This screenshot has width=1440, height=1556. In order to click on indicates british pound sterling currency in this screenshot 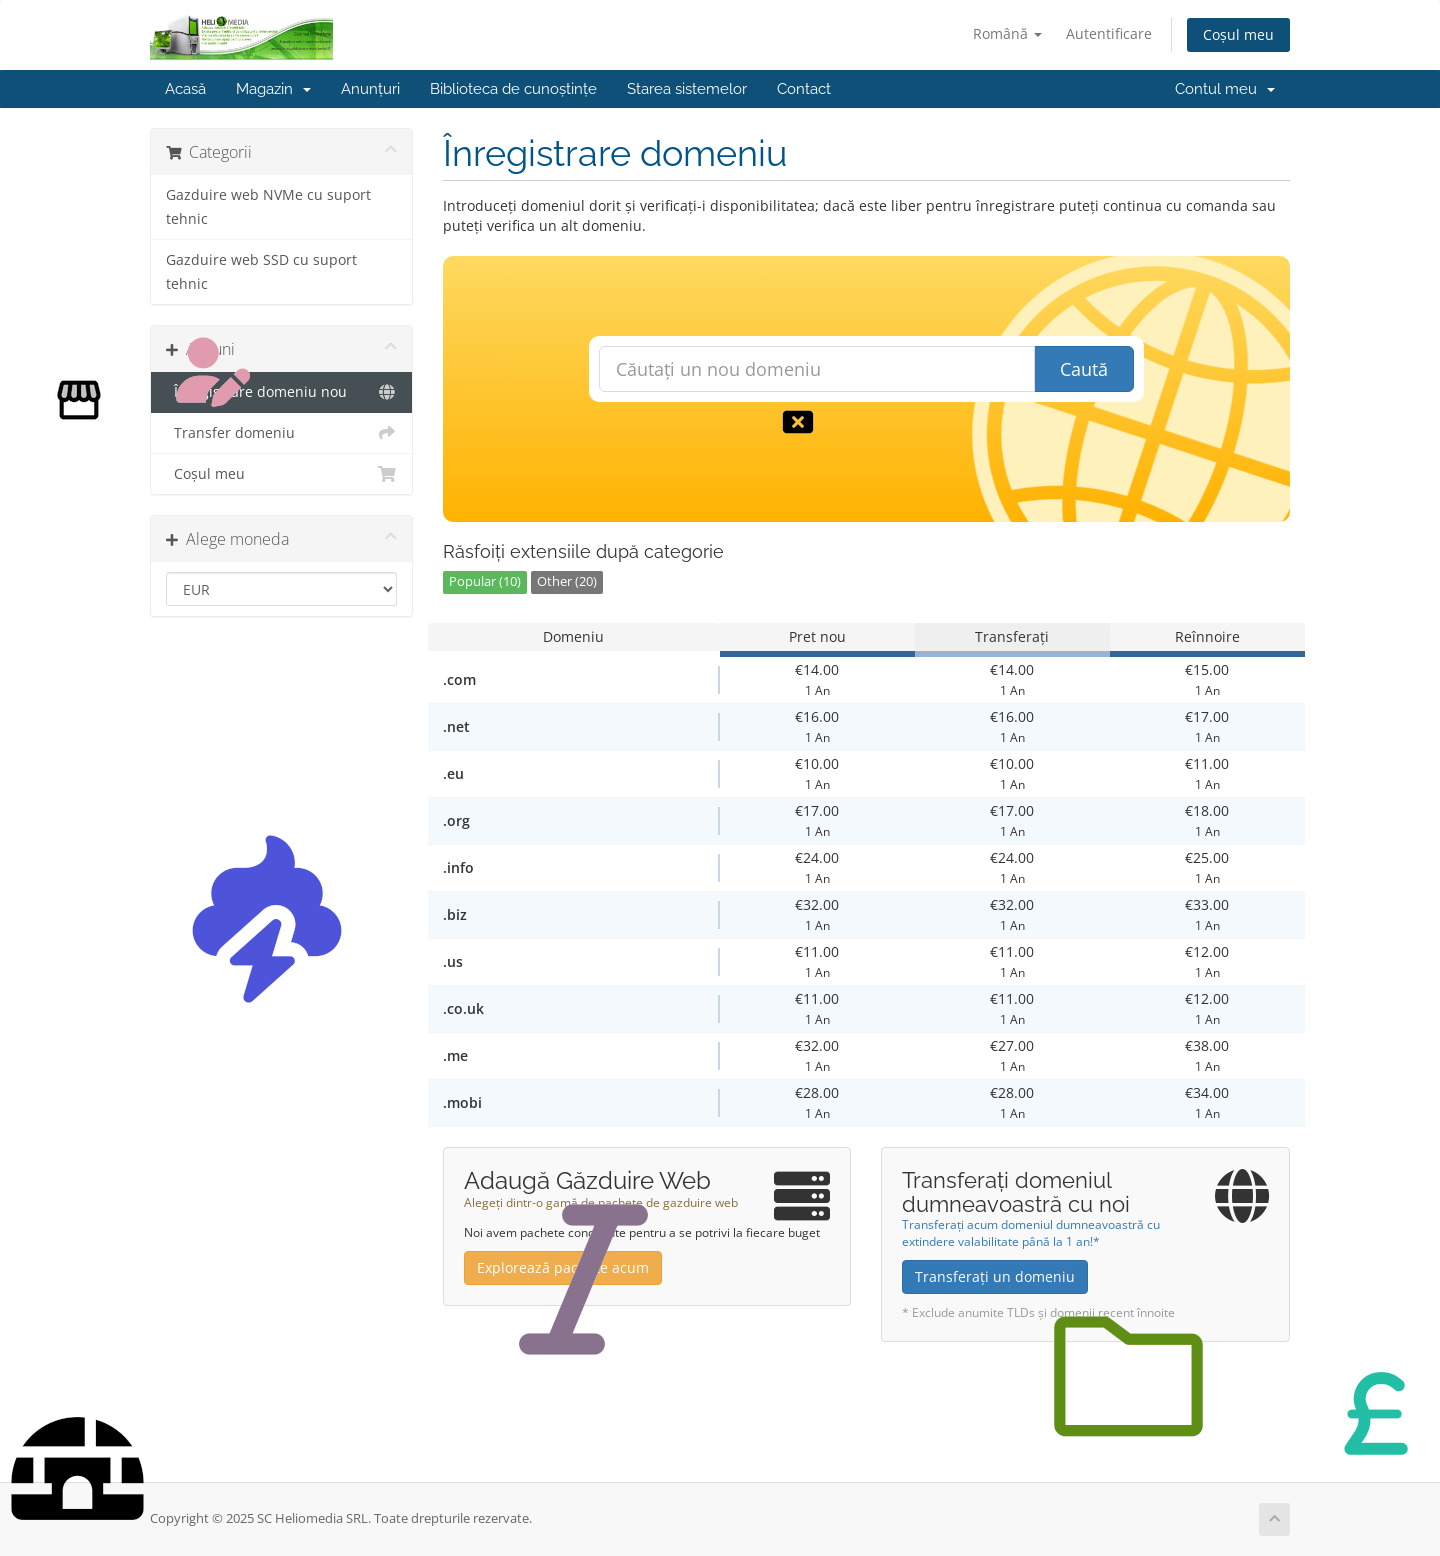, I will do `click(1377, 1412)`.